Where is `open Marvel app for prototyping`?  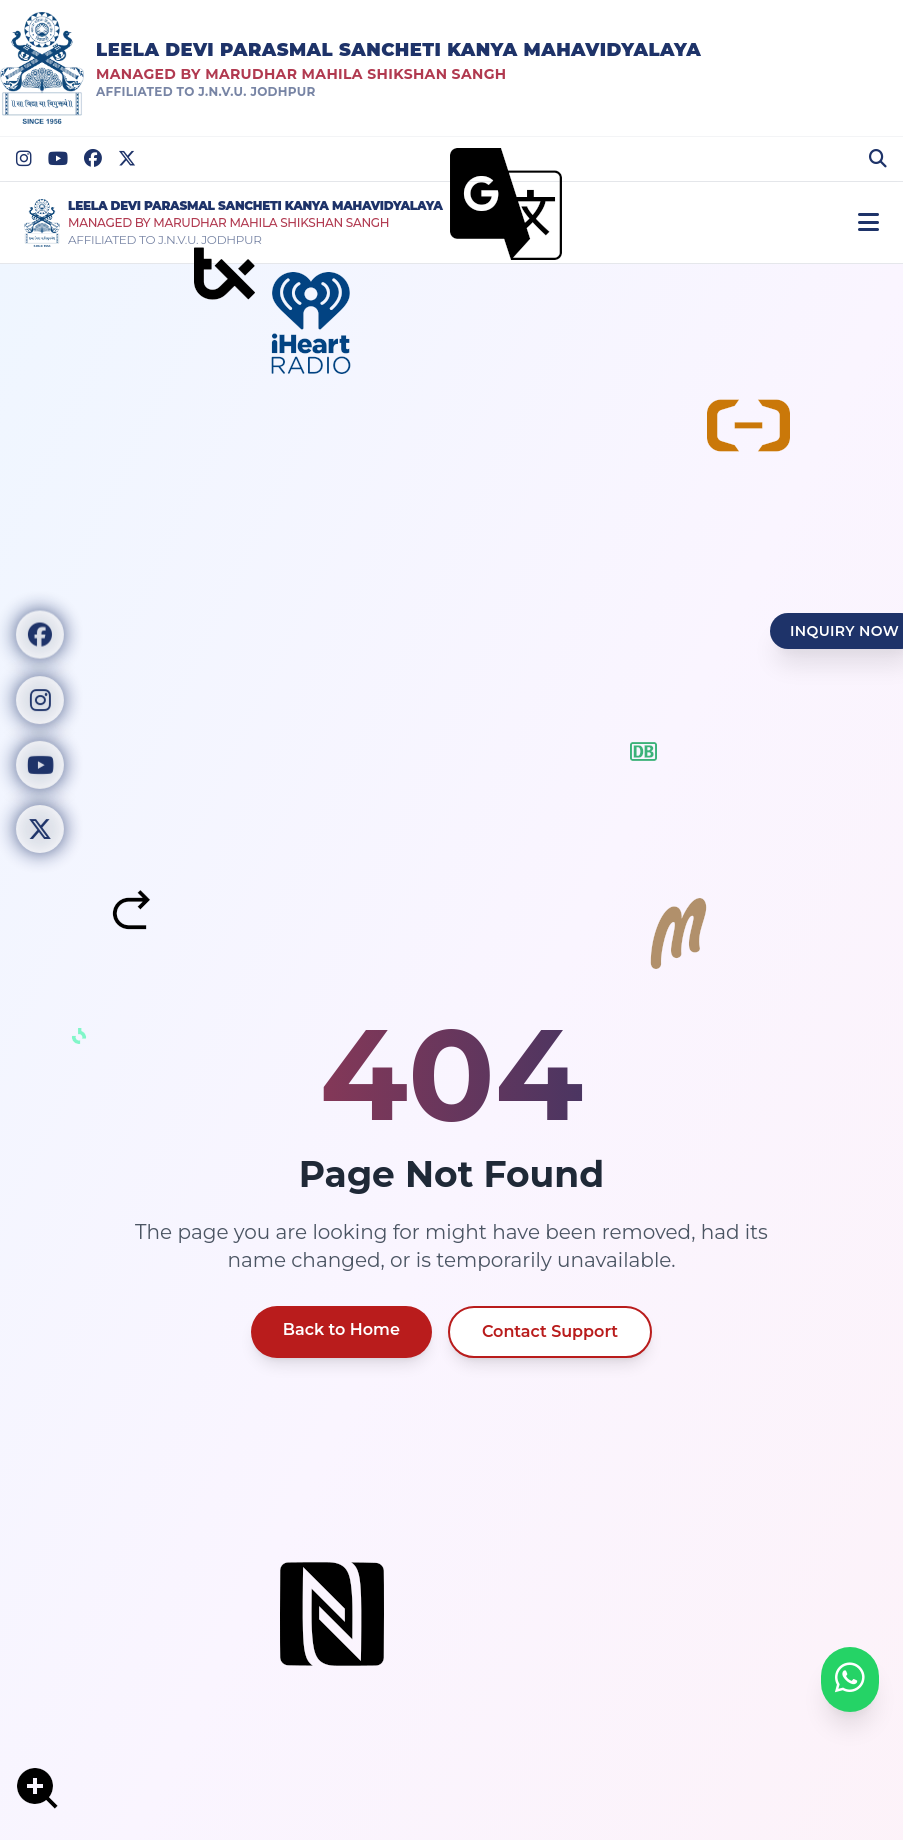 open Marvel app for prototyping is located at coordinates (678, 933).